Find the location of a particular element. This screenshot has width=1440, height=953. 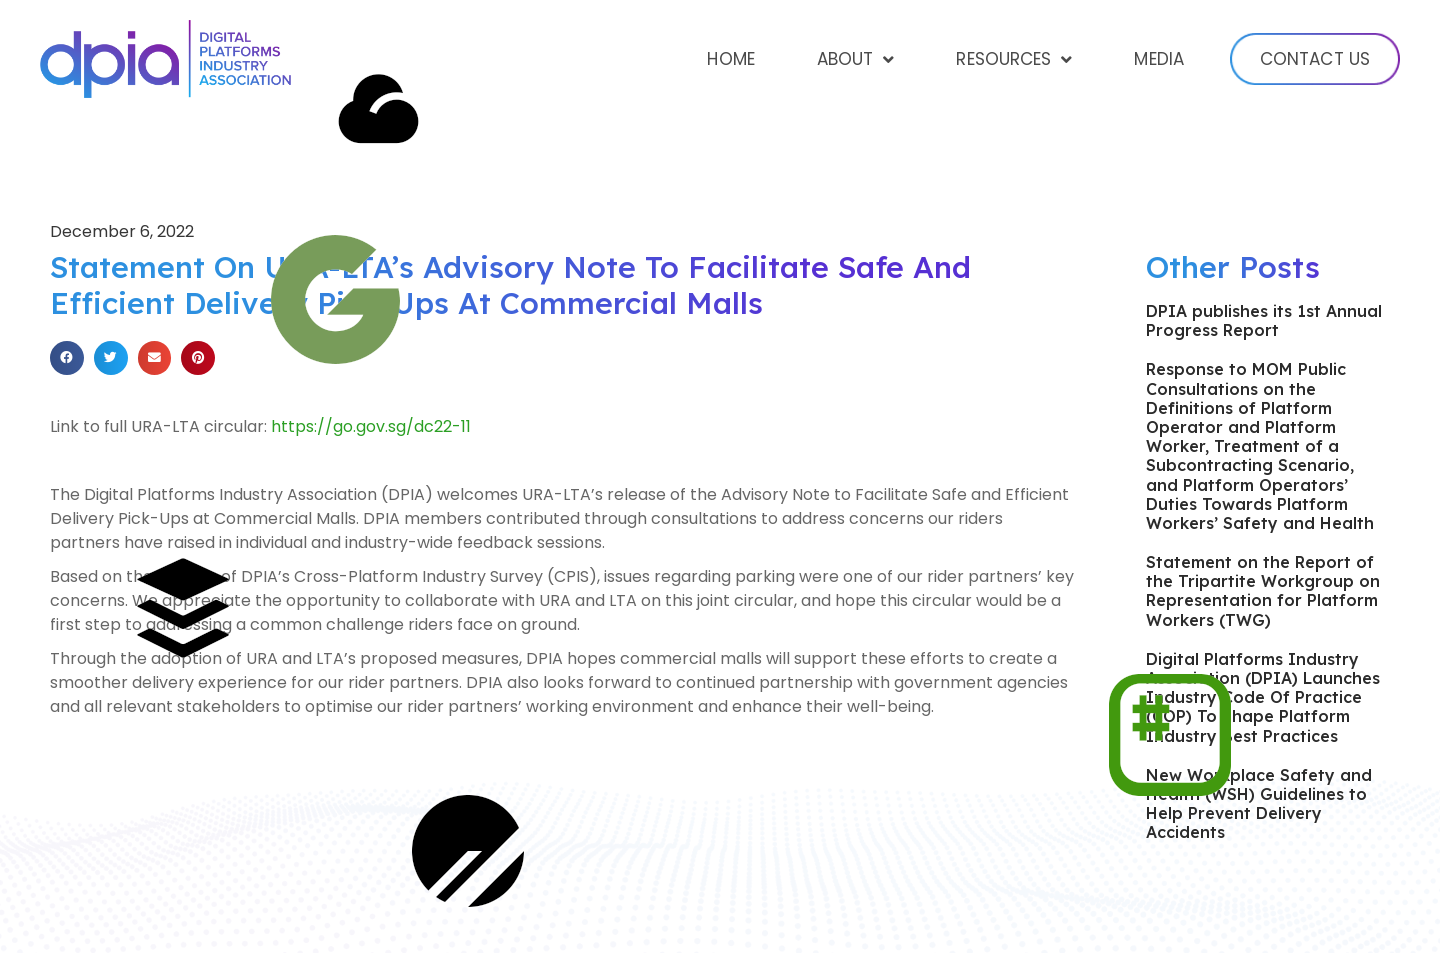

buffer app logo is located at coordinates (183, 608).